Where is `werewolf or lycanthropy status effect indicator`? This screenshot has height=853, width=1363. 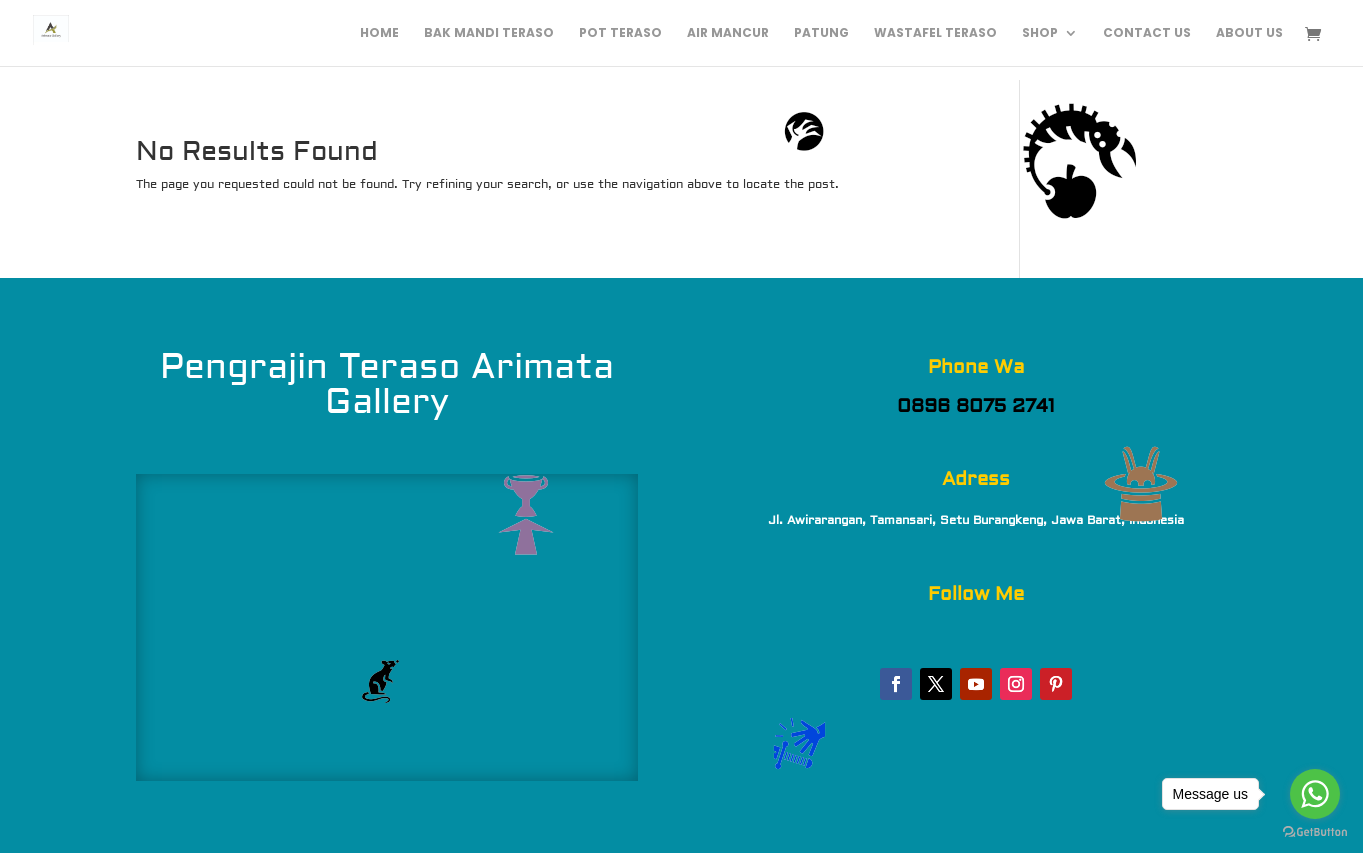 werewolf or lycanthropy status effect indicator is located at coordinates (804, 131).